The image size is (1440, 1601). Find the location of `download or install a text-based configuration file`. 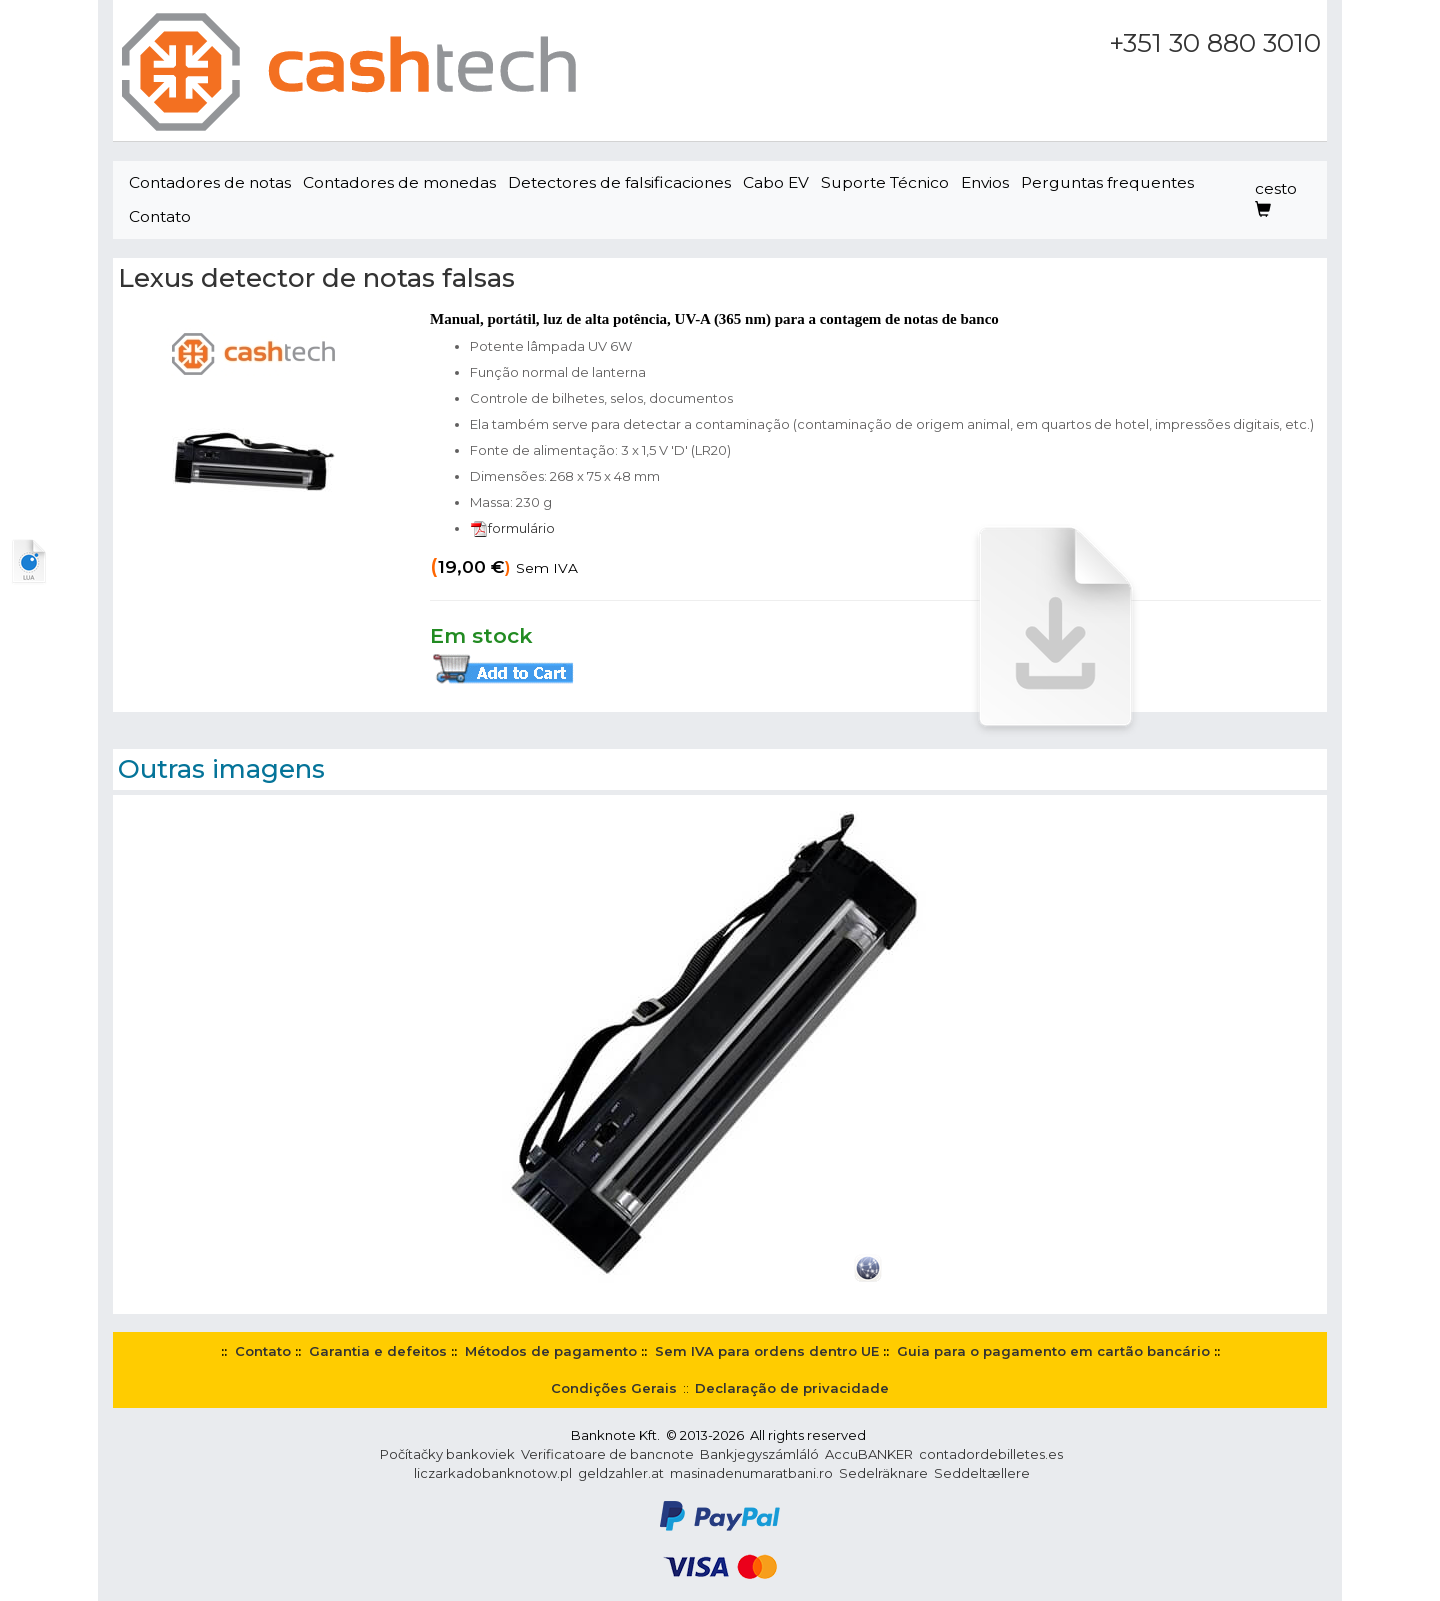

download or install a text-based configuration file is located at coordinates (1055, 630).